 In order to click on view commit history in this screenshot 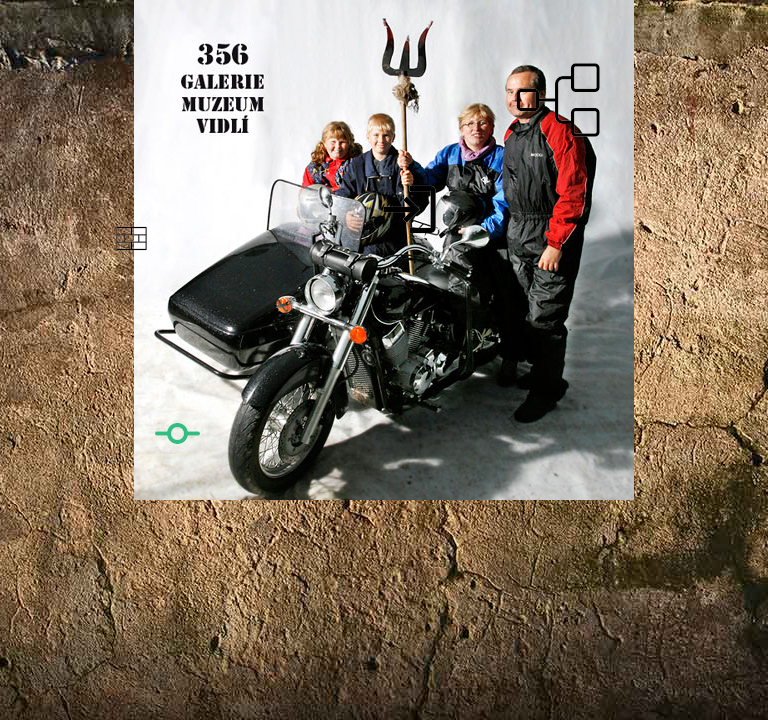, I will do `click(177, 433)`.